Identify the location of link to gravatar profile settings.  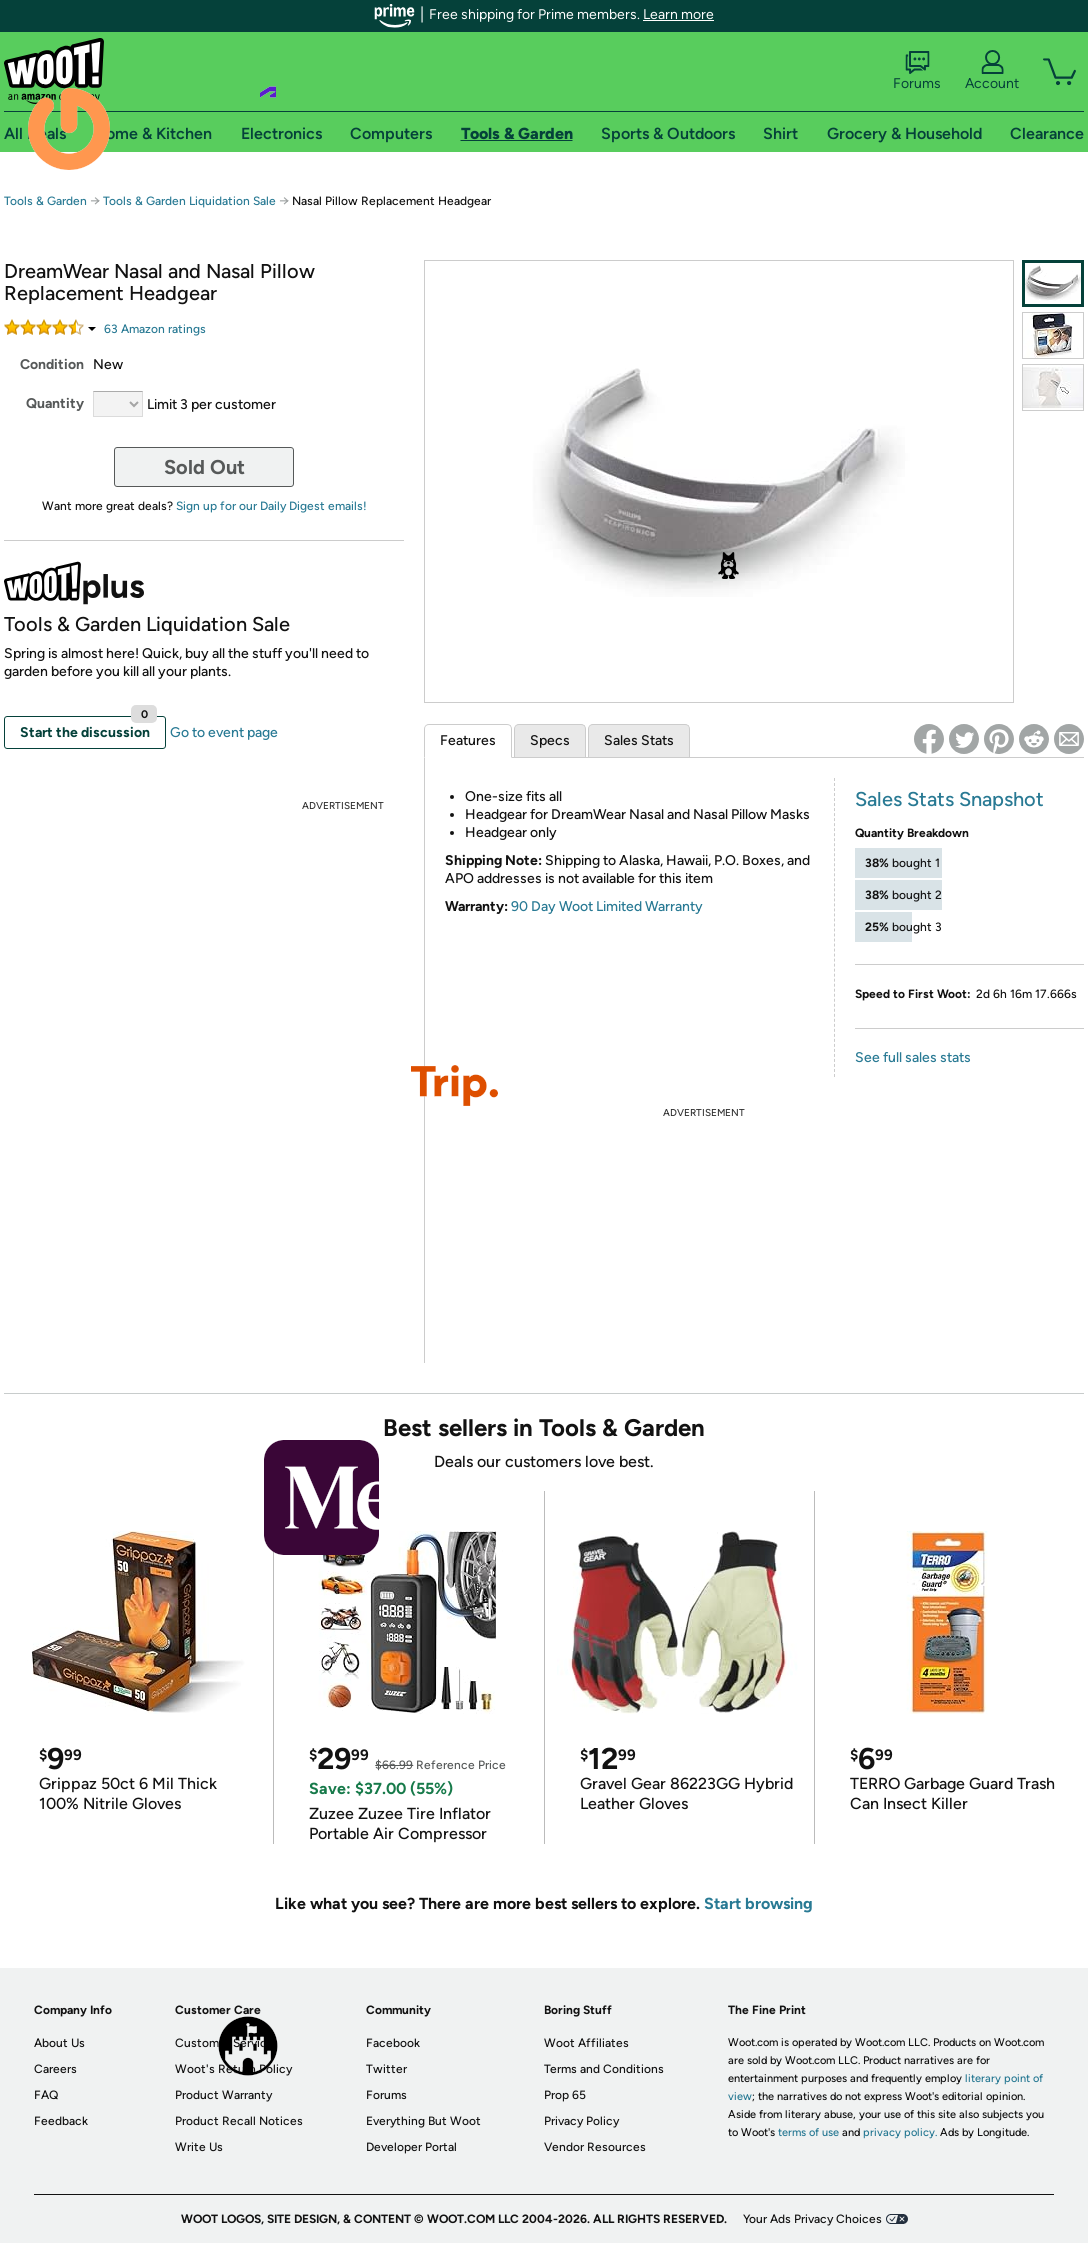
(69, 129).